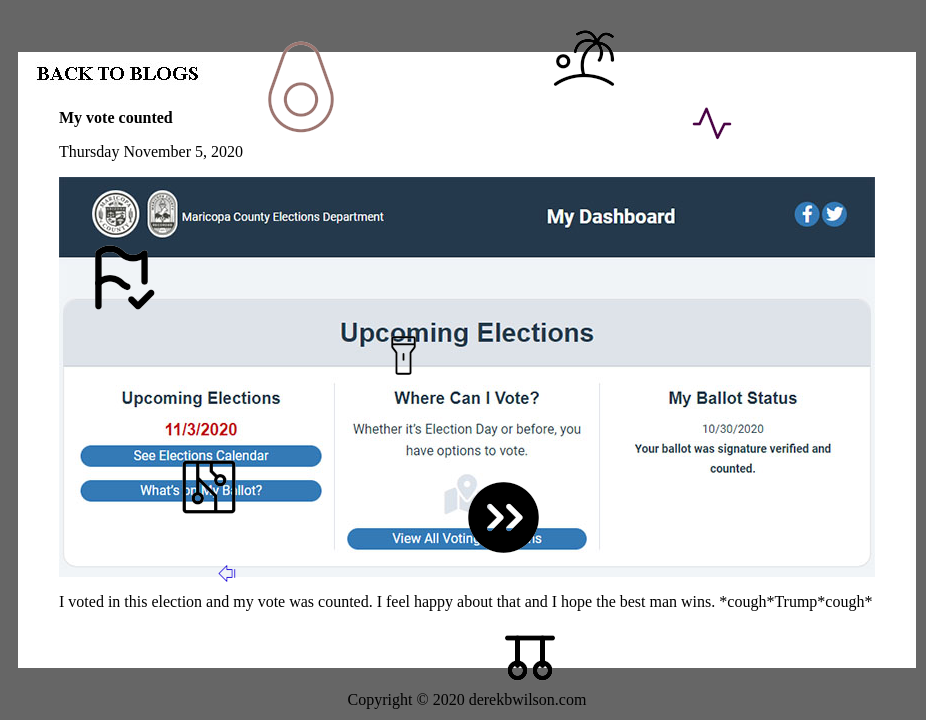 This screenshot has width=926, height=720. Describe the element at coordinates (403, 355) in the screenshot. I see `toggle flashlight on or off` at that location.